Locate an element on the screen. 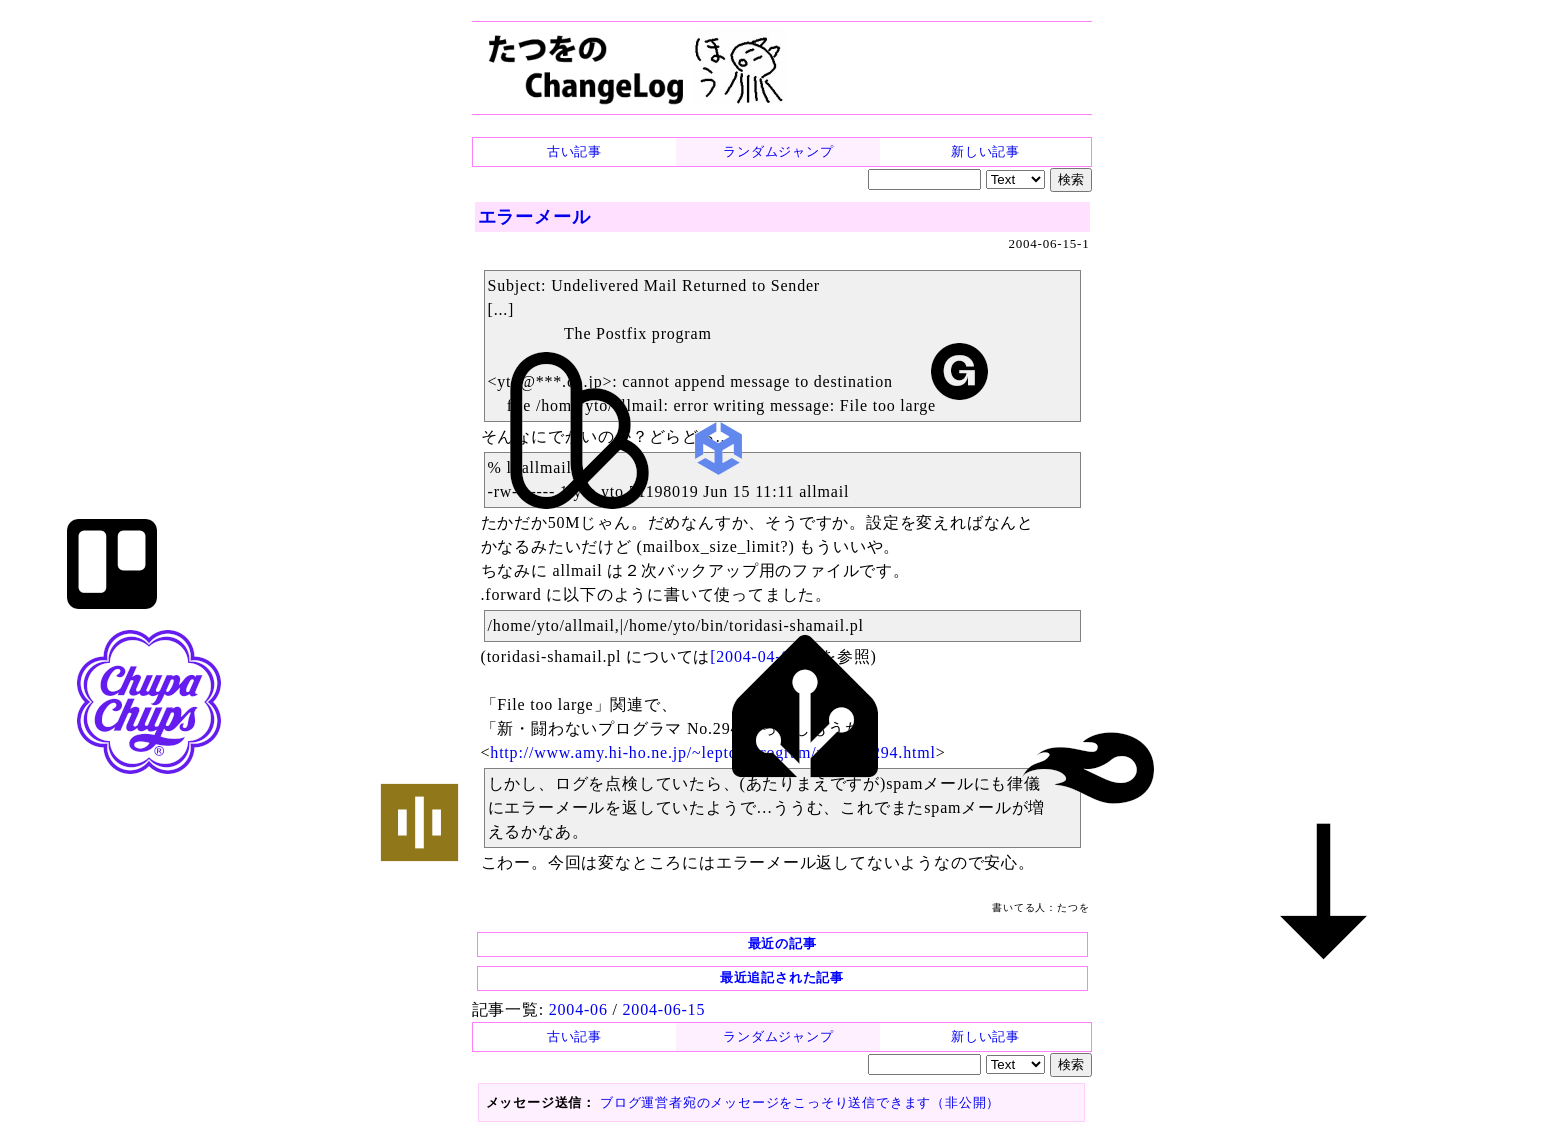 The height and width of the screenshot is (1130, 1563). activate voice recognition or speech input is located at coordinates (419, 822).